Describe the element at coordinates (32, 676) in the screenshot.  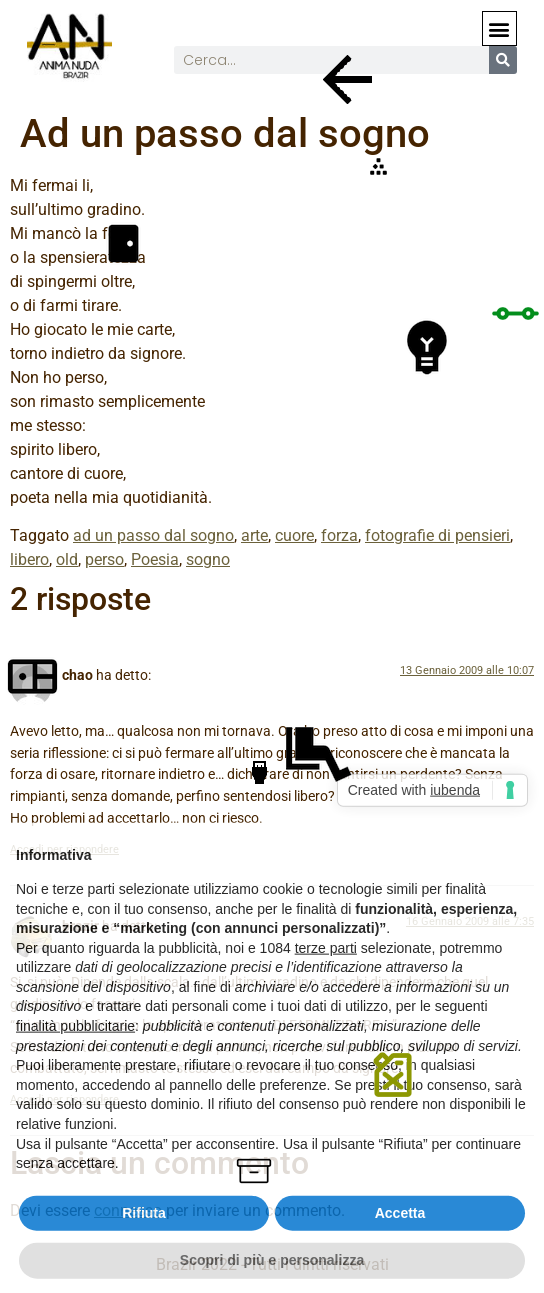
I see `view bento box or meal options` at that location.